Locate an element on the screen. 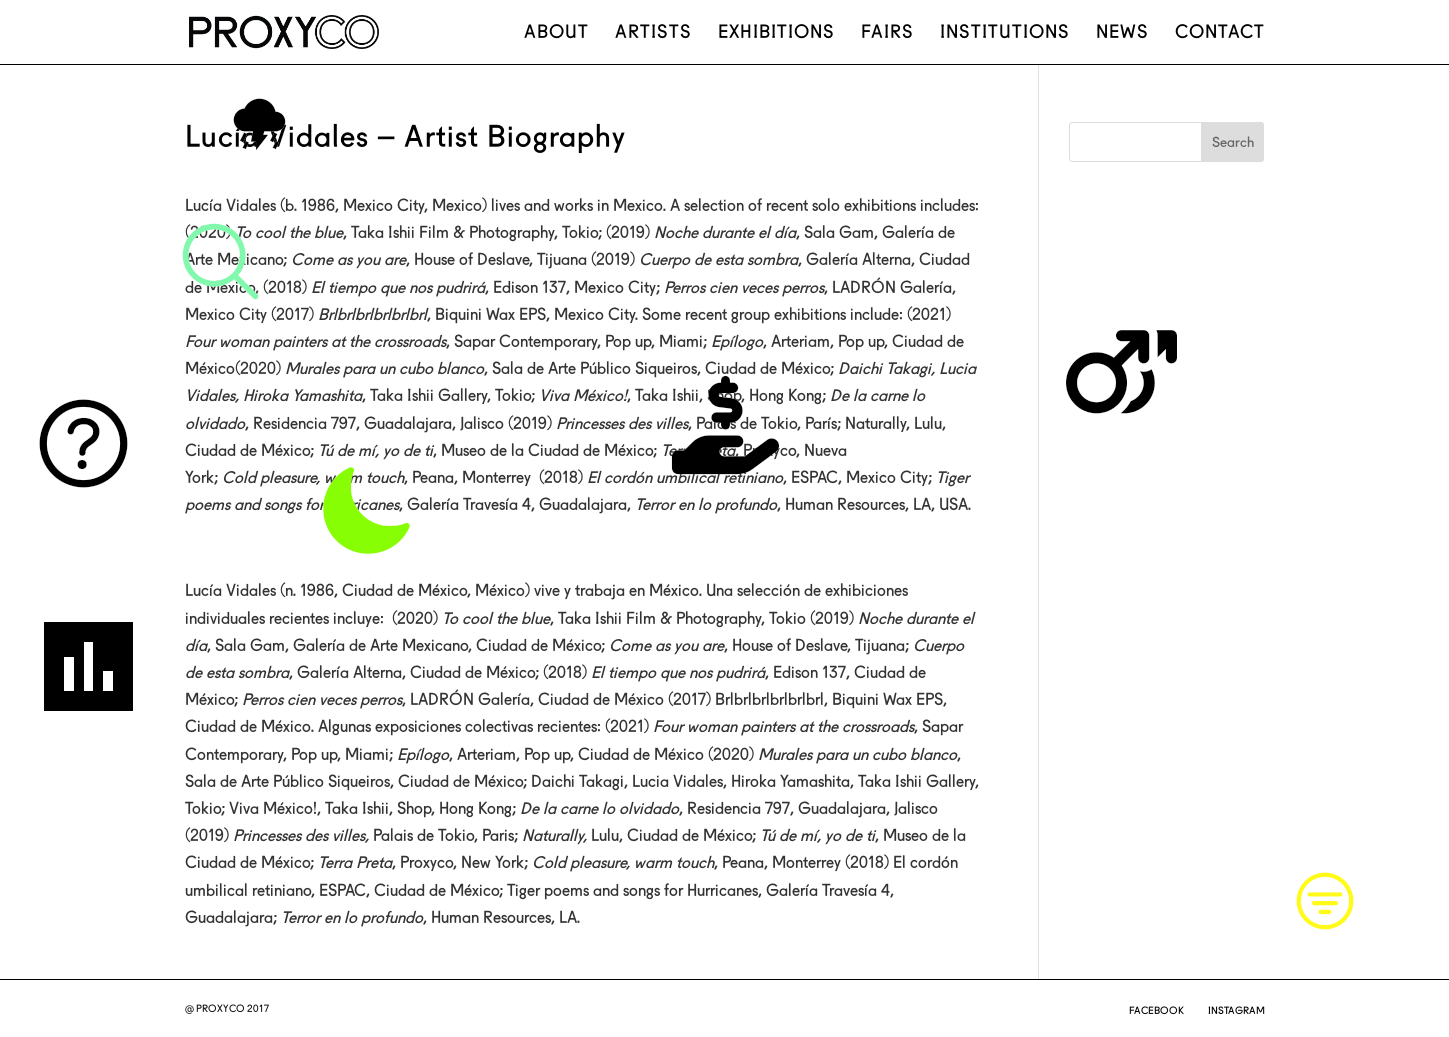  access help or support information is located at coordinates (83, 443).